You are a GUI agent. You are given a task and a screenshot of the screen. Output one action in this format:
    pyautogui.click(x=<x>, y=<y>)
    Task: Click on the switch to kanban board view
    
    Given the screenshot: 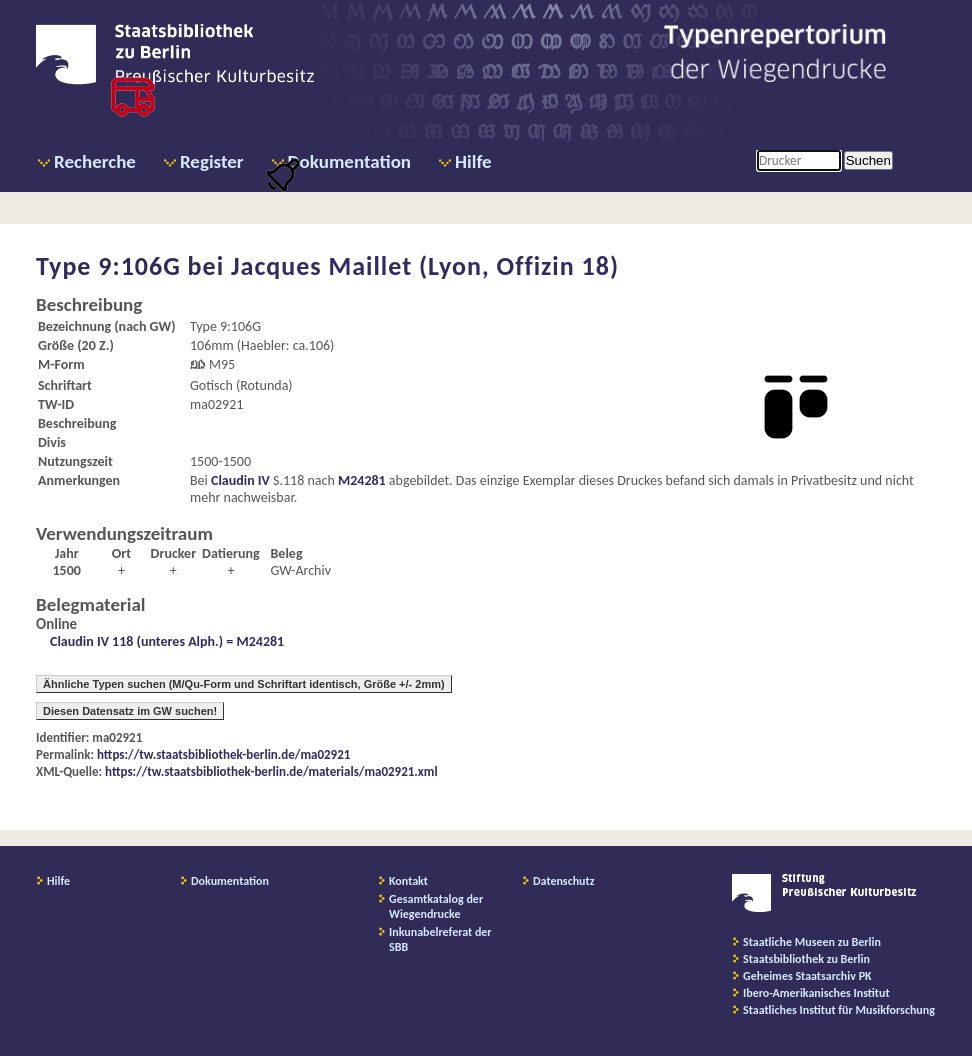 What is the action you would take?
    pyautogui.click(x=796, y=407)
    